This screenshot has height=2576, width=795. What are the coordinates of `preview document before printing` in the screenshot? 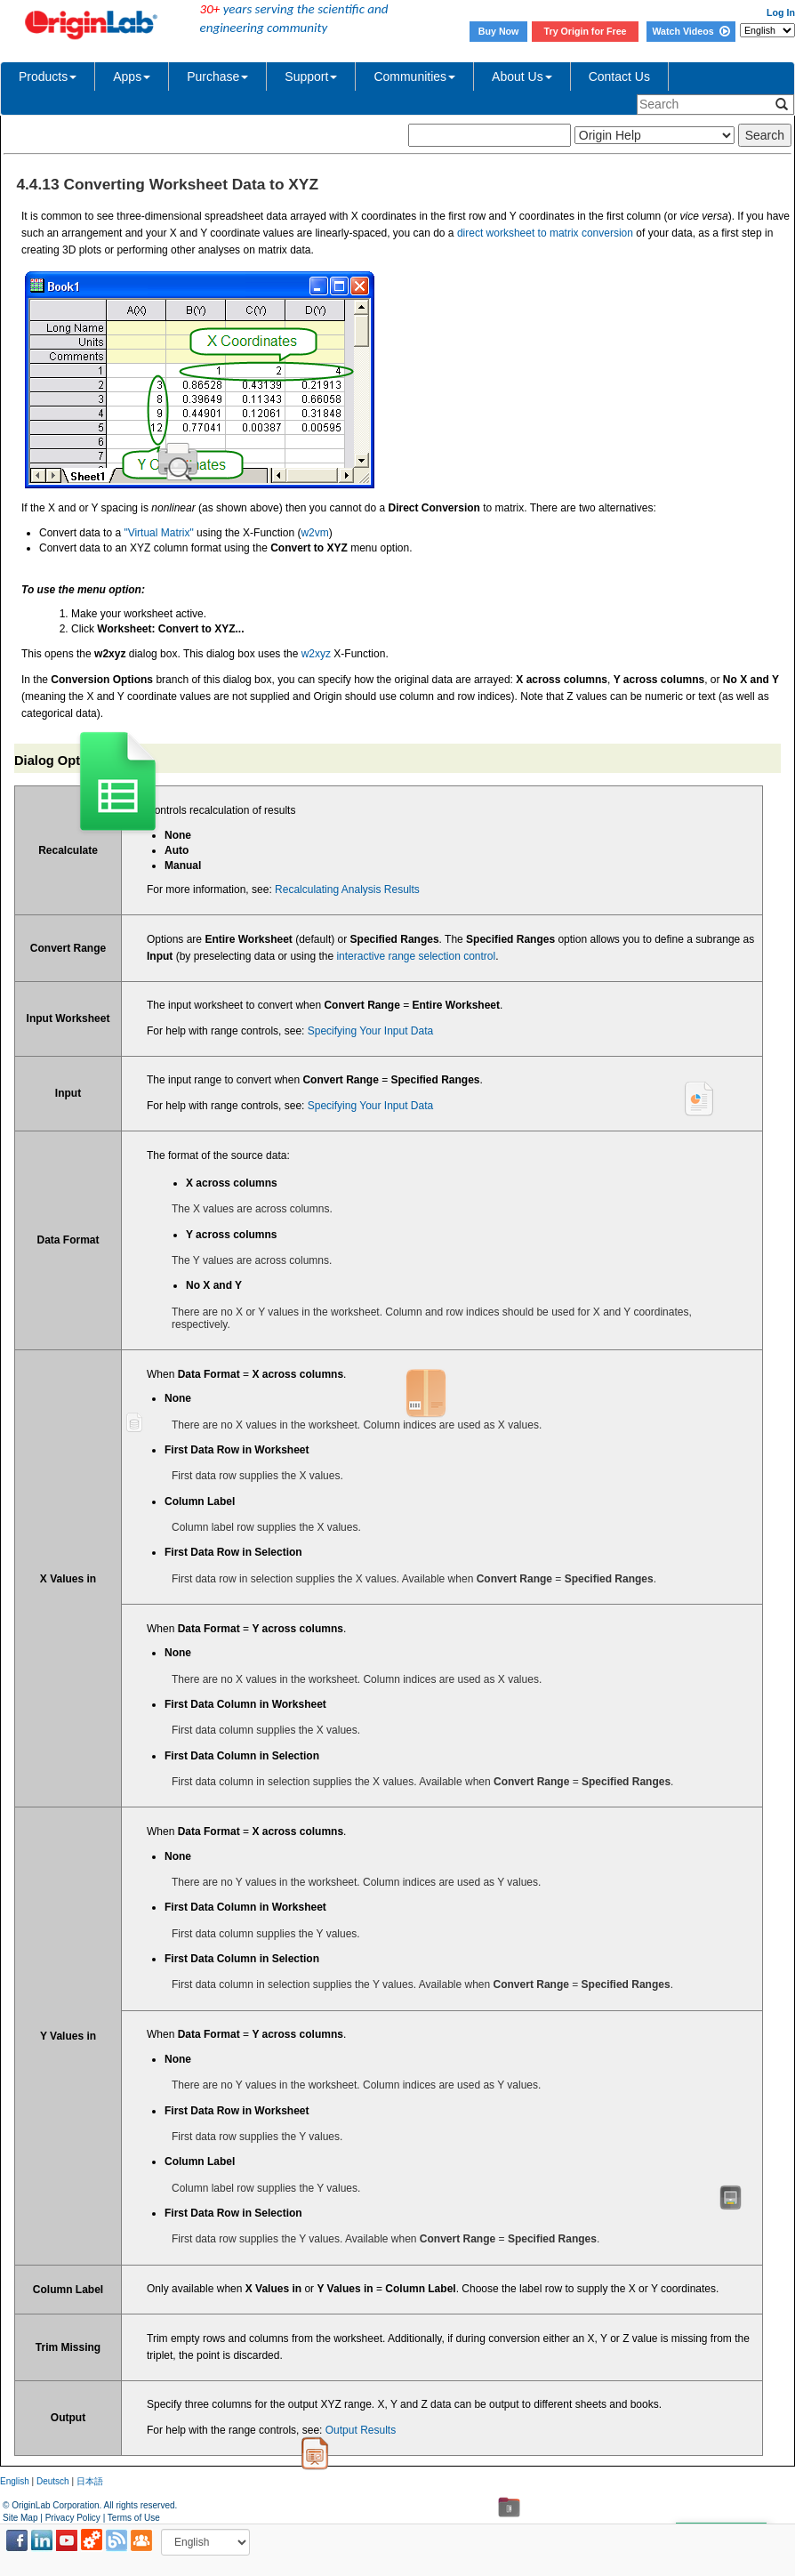 It's located at (178, 462).